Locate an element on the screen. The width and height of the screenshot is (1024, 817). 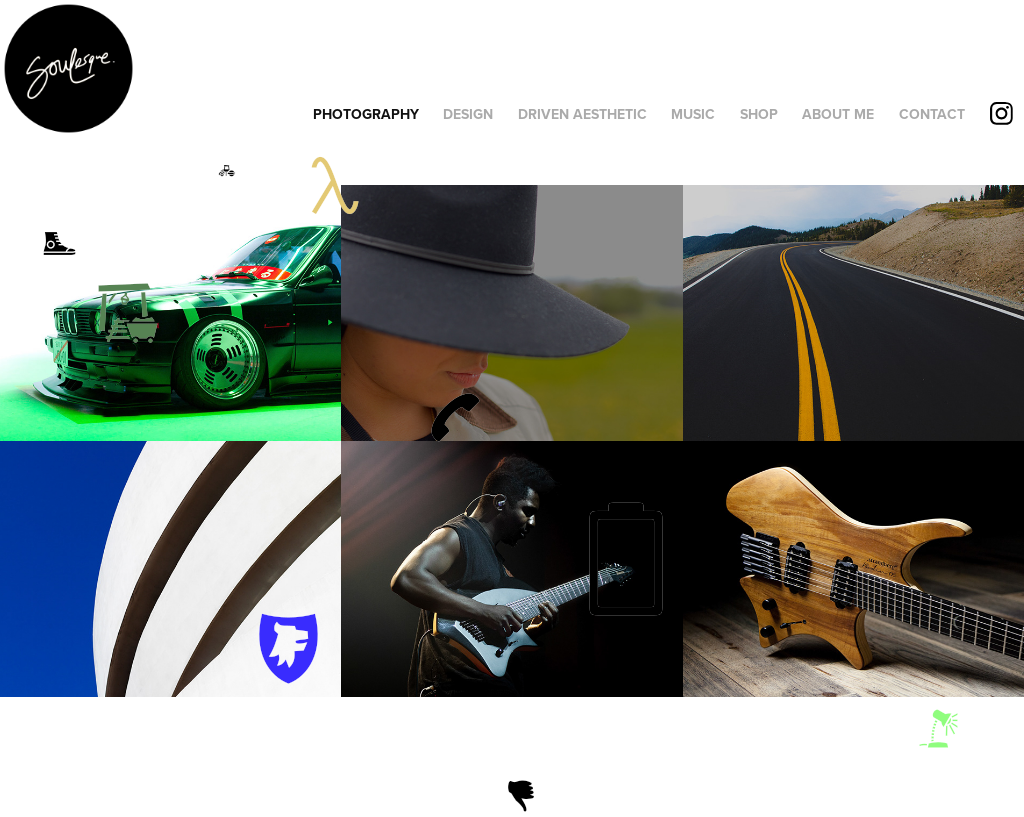
toggle desk lamp or reading light is located at coordinates (938, 728).